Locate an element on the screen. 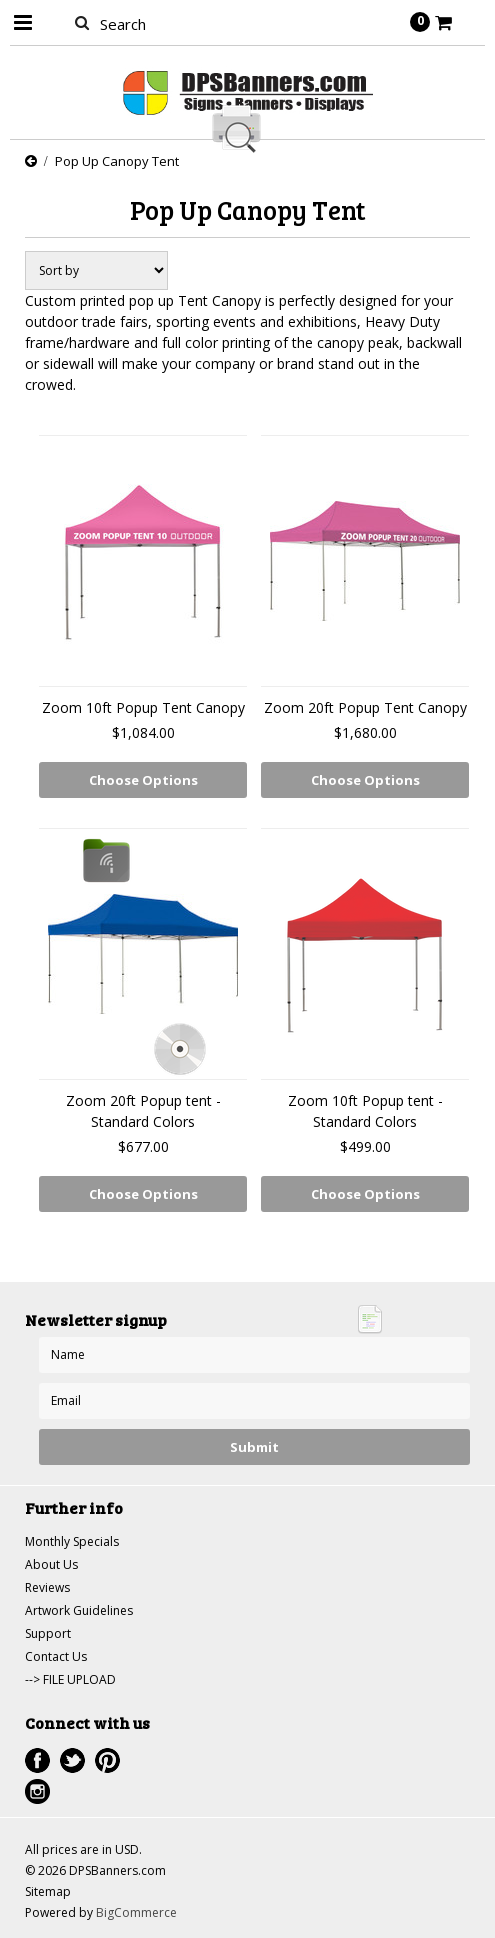 The image size is (495, 1938). access cd/dvd drive or optical media is located at coordinates (180, 1049).